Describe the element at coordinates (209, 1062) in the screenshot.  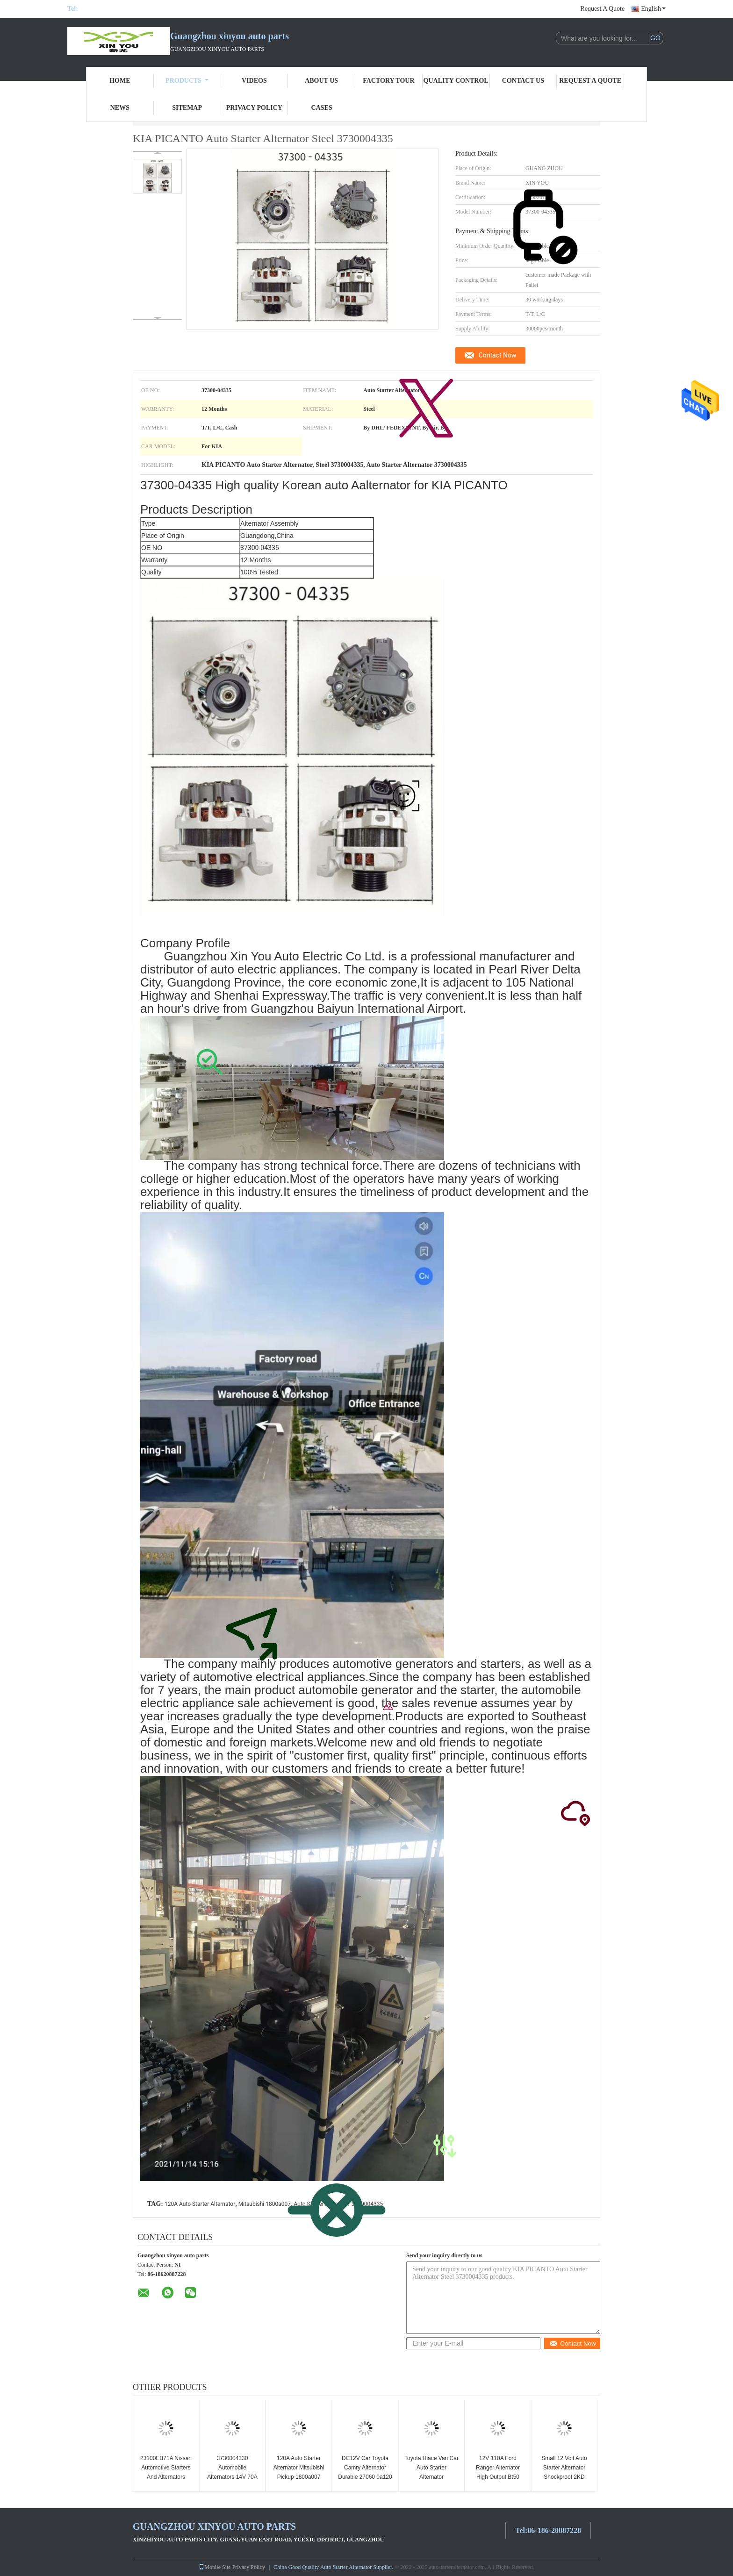
I see `confirm search results` at that location.